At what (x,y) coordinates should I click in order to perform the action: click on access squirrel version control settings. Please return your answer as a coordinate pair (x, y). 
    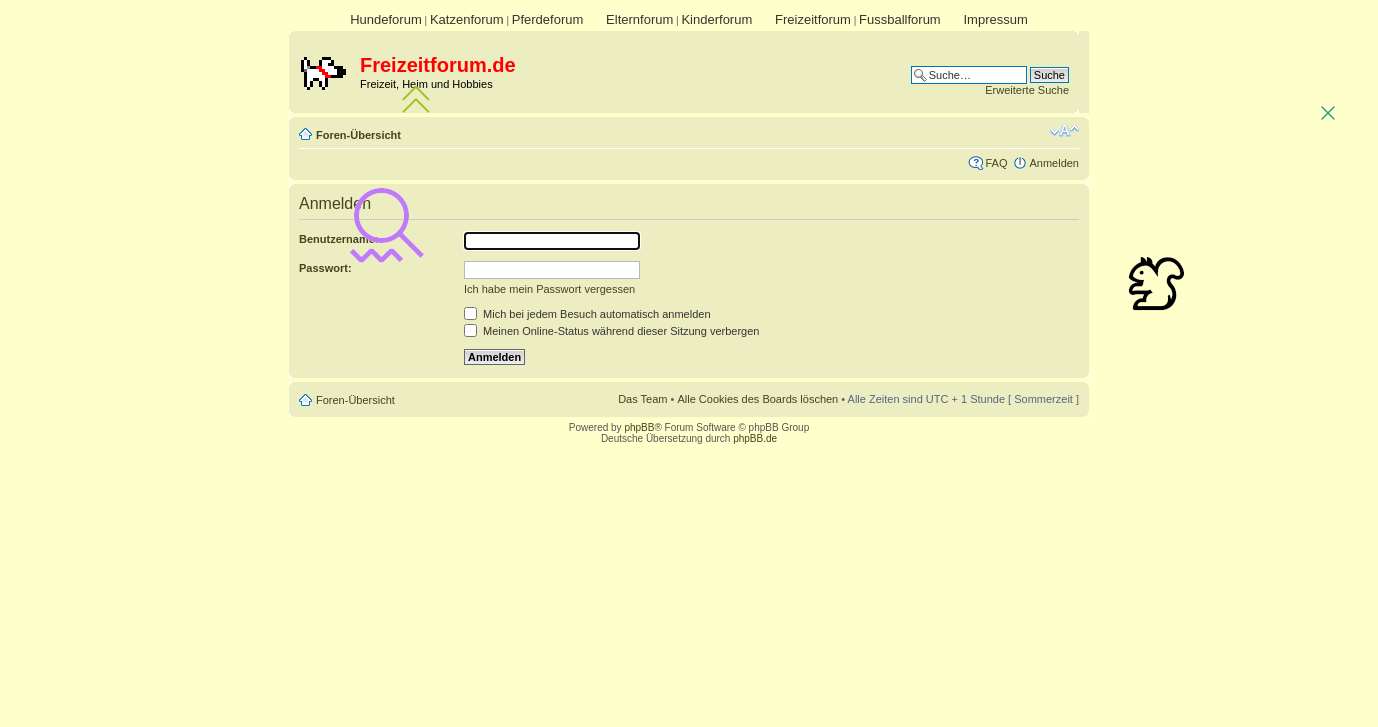
    Looking at the image, I should click on (1156, 282).